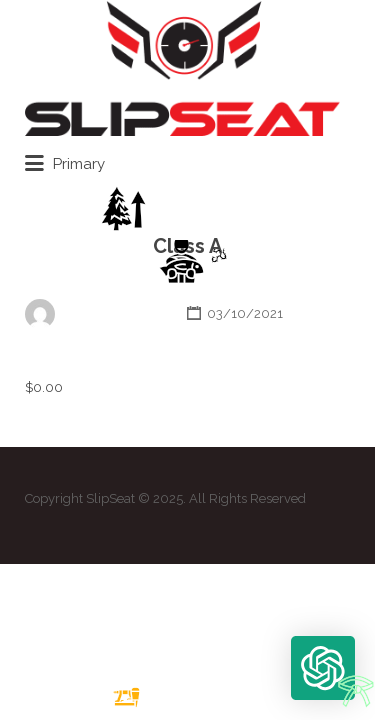 The height and width of the screenshot is (720, 375). I want to click on fishing mini-game or activity, so click(181, 261).